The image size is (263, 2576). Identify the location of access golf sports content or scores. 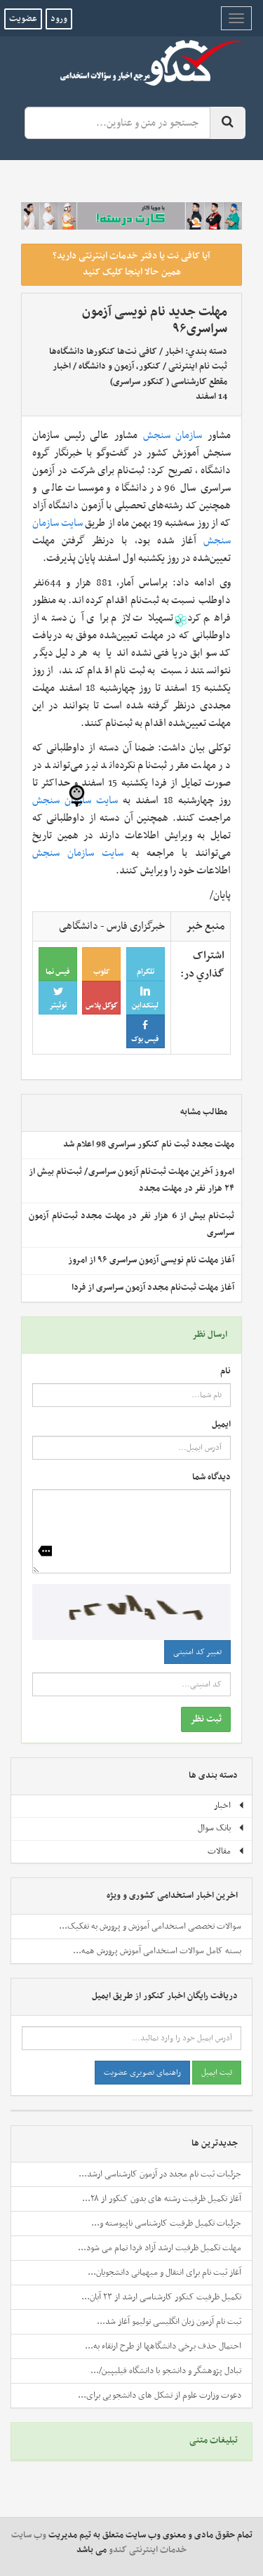
(76, 795).